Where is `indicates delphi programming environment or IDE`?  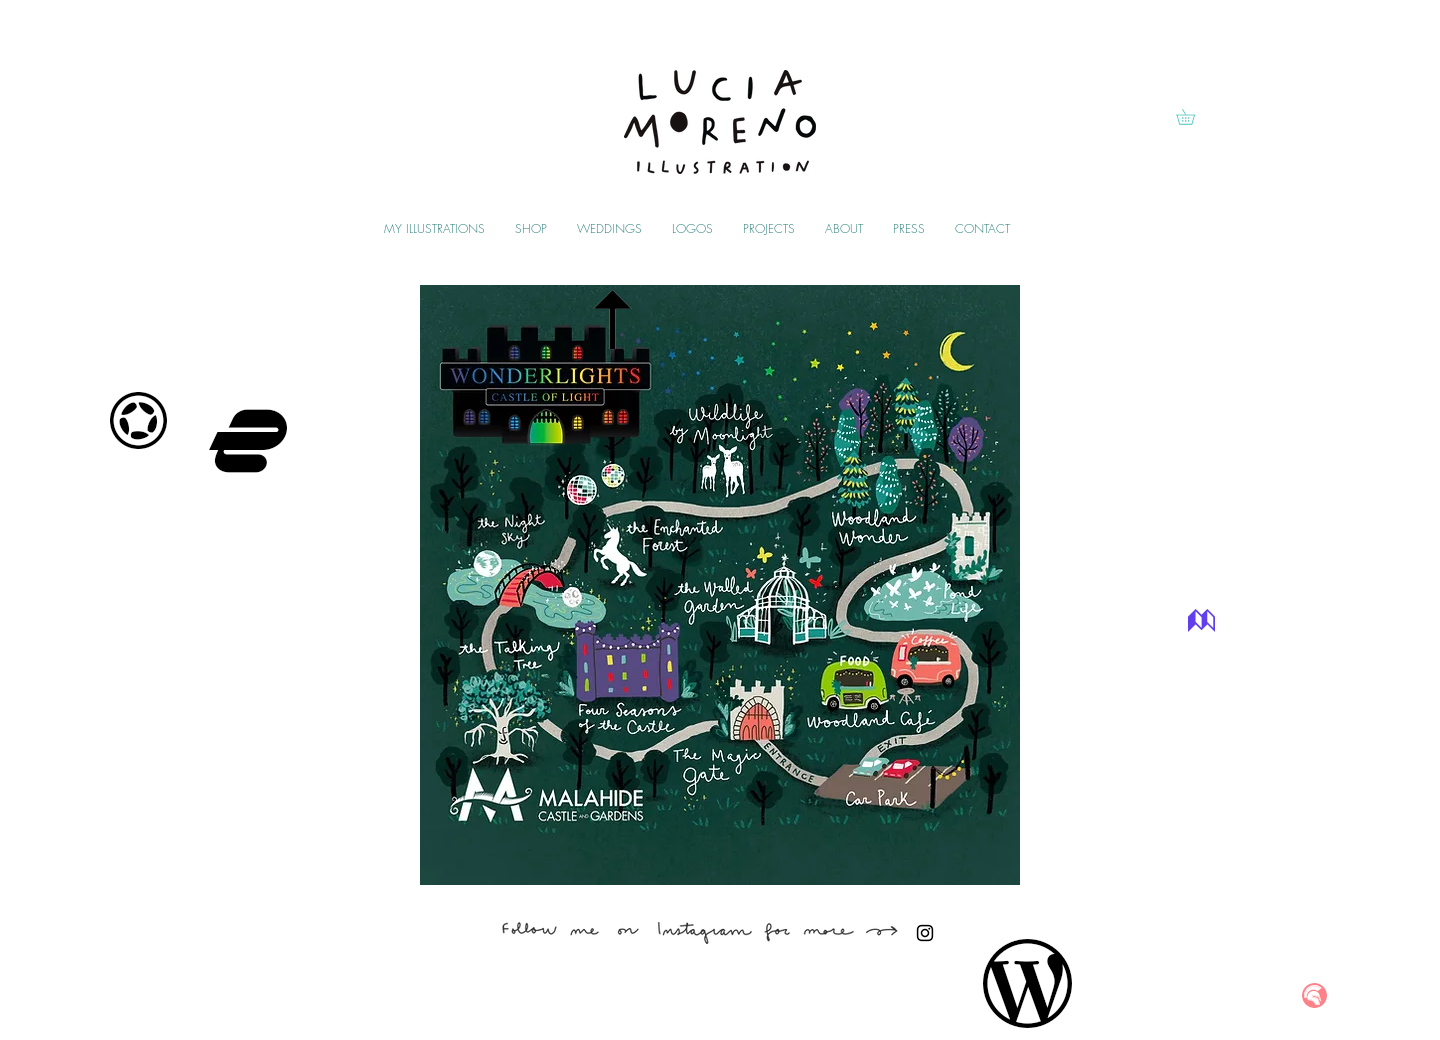
indicates delphi programming environment or IDE is located at coordinates (1314, 995).